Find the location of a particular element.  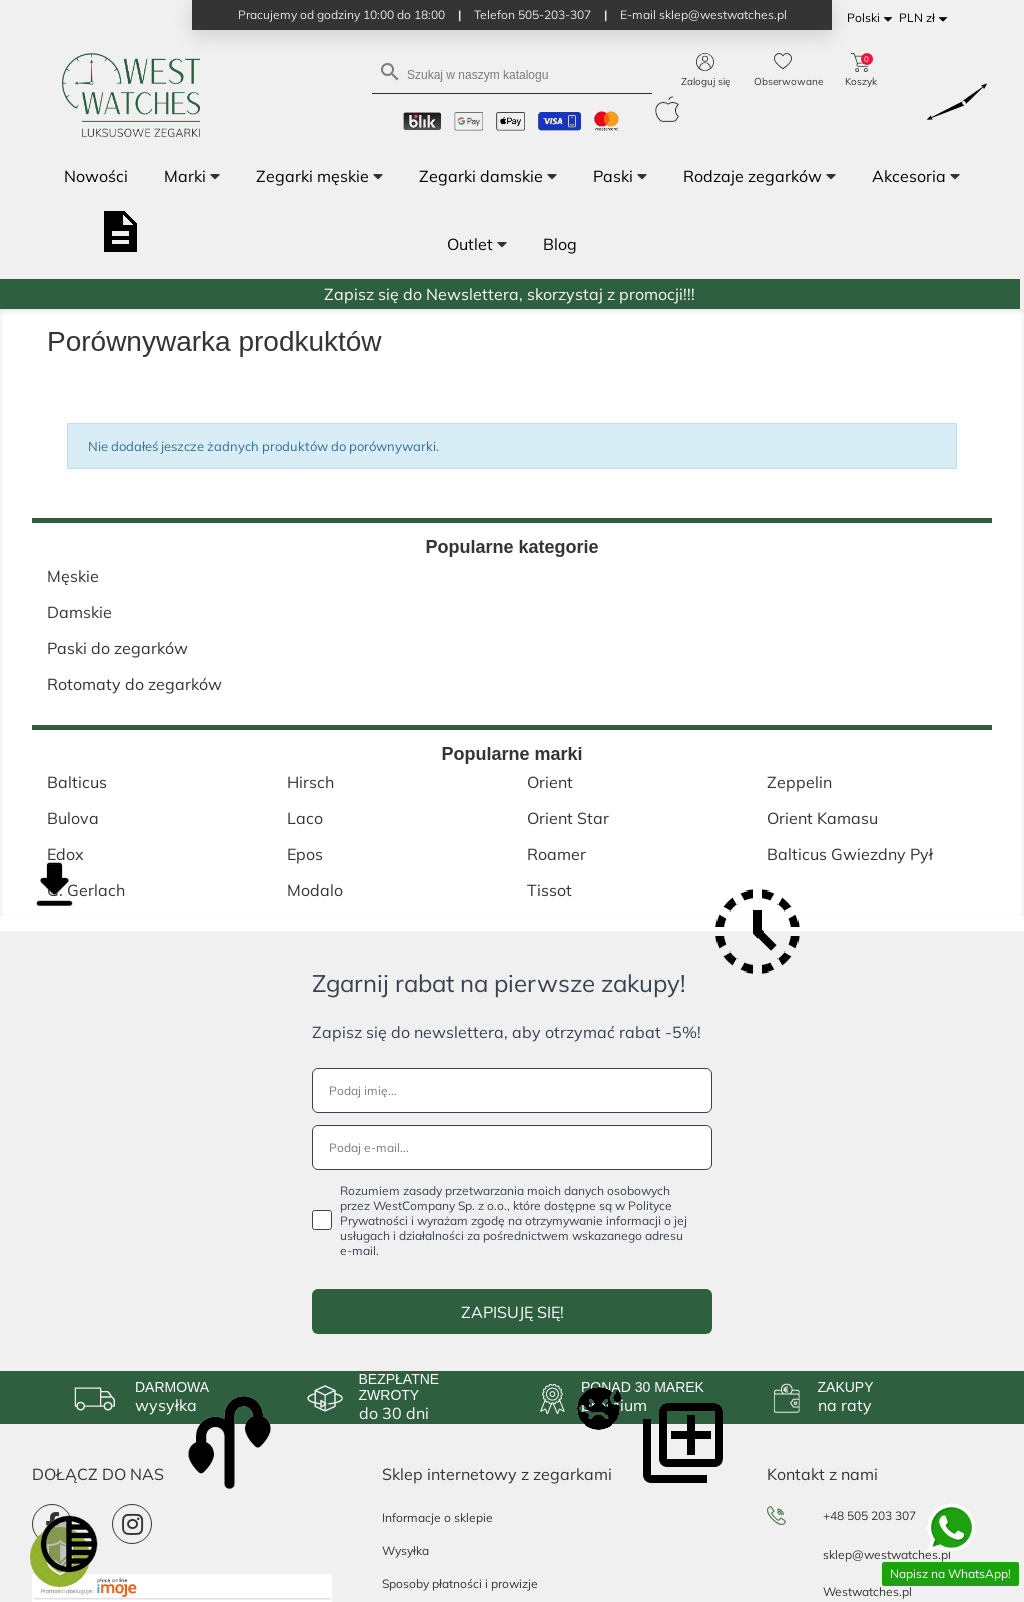

adjust image contrast or tonality settings is located at coordinates (69, 1544).